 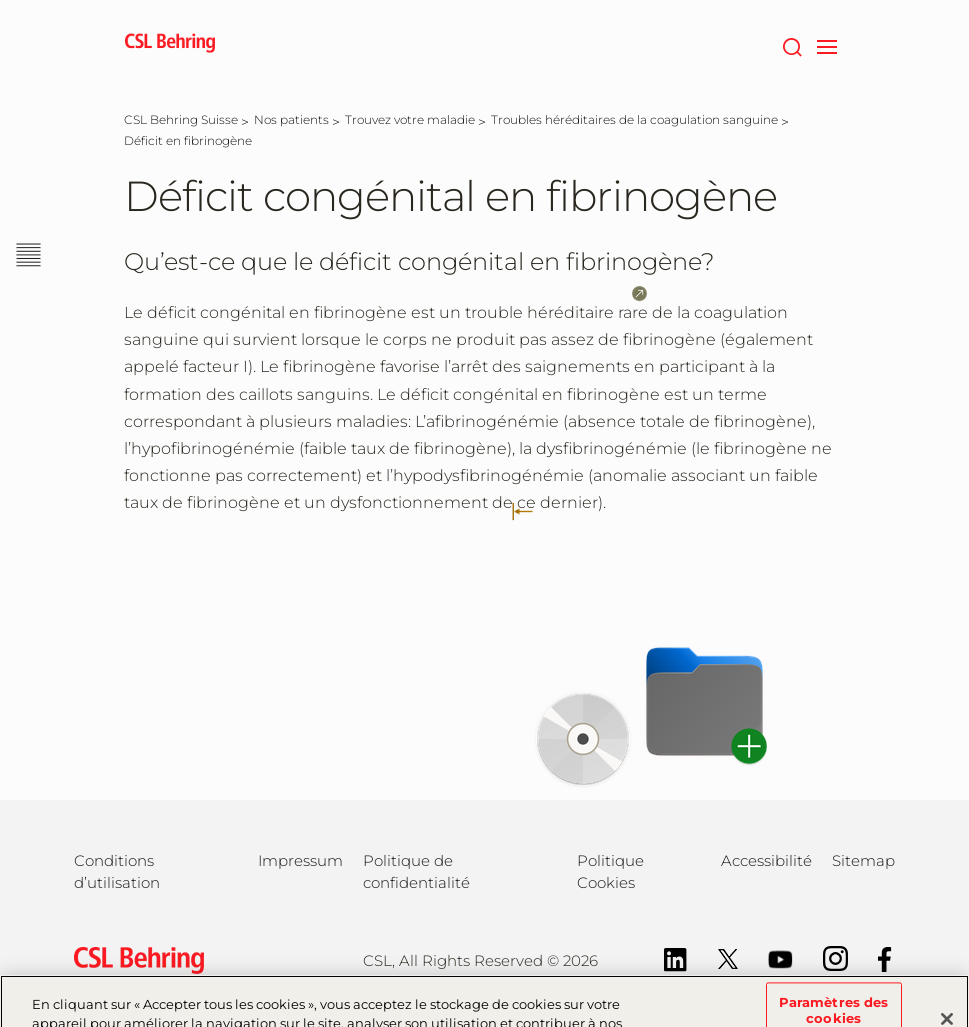 I want to click on indicates a CD, DVD, or optical disc drive, so click(x=583, y=739).